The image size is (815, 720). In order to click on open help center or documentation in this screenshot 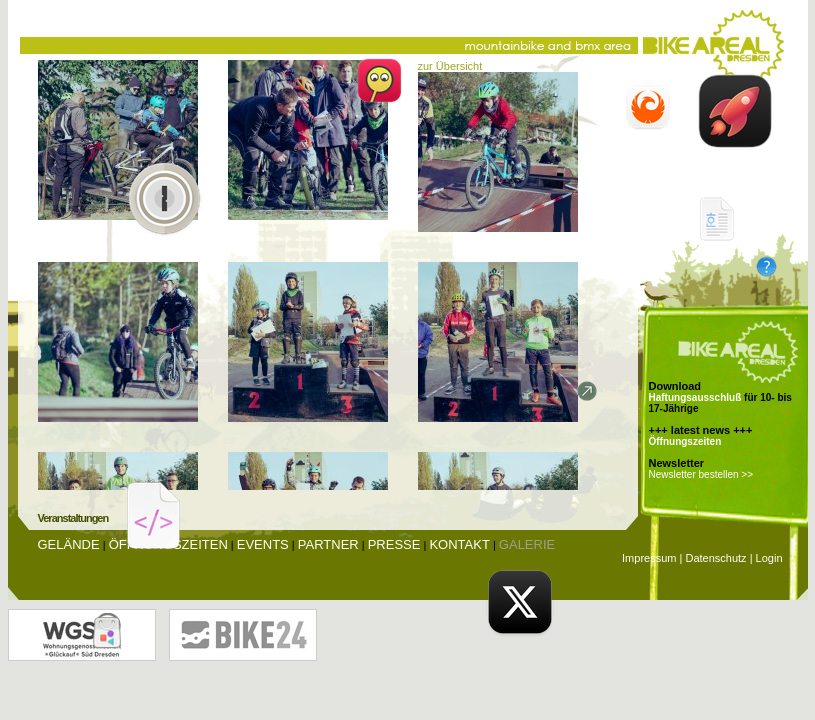, I will do `click(766, 266)`.